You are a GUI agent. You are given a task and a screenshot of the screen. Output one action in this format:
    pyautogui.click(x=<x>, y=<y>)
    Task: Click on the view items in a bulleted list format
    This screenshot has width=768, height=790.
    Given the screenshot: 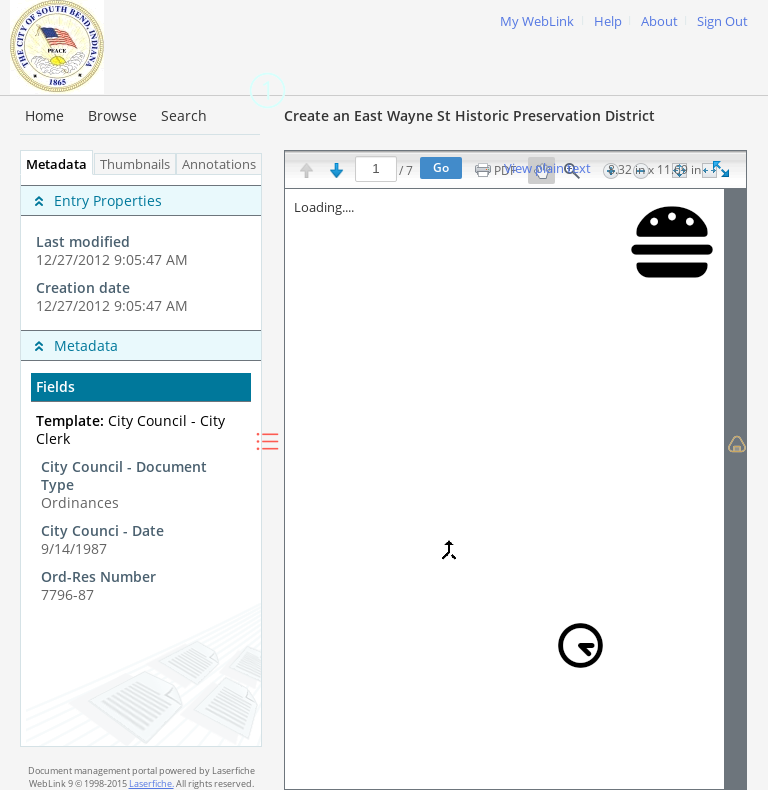 What is the action you would take?
    pyautogui.click(x=267, y=441)
    